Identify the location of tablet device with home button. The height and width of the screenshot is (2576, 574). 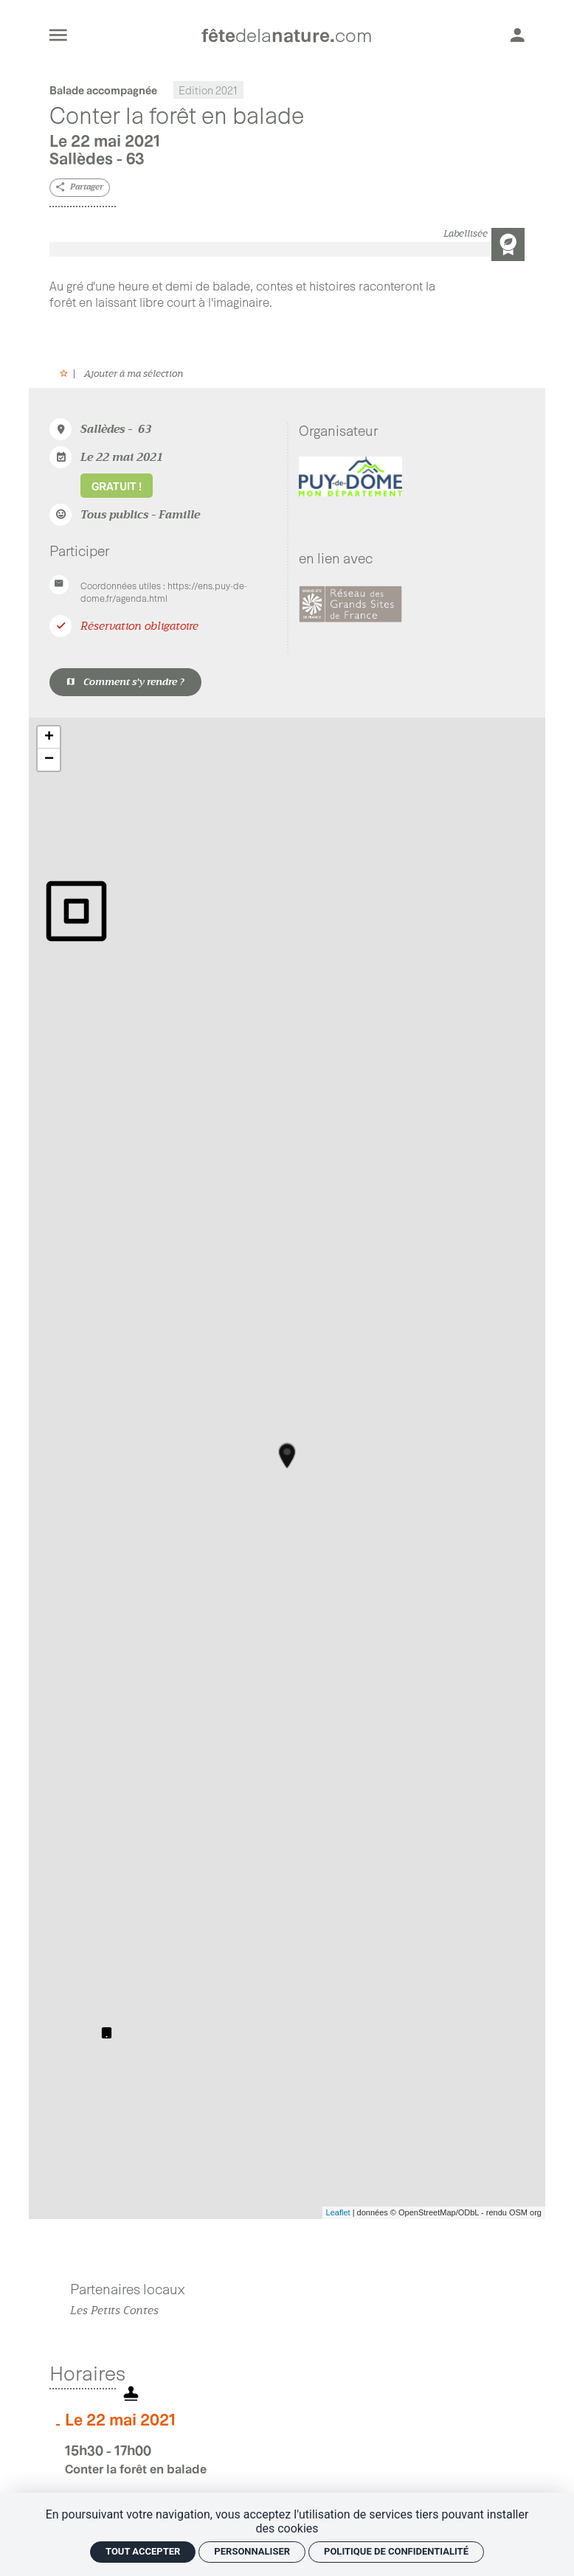
(106, 2032).